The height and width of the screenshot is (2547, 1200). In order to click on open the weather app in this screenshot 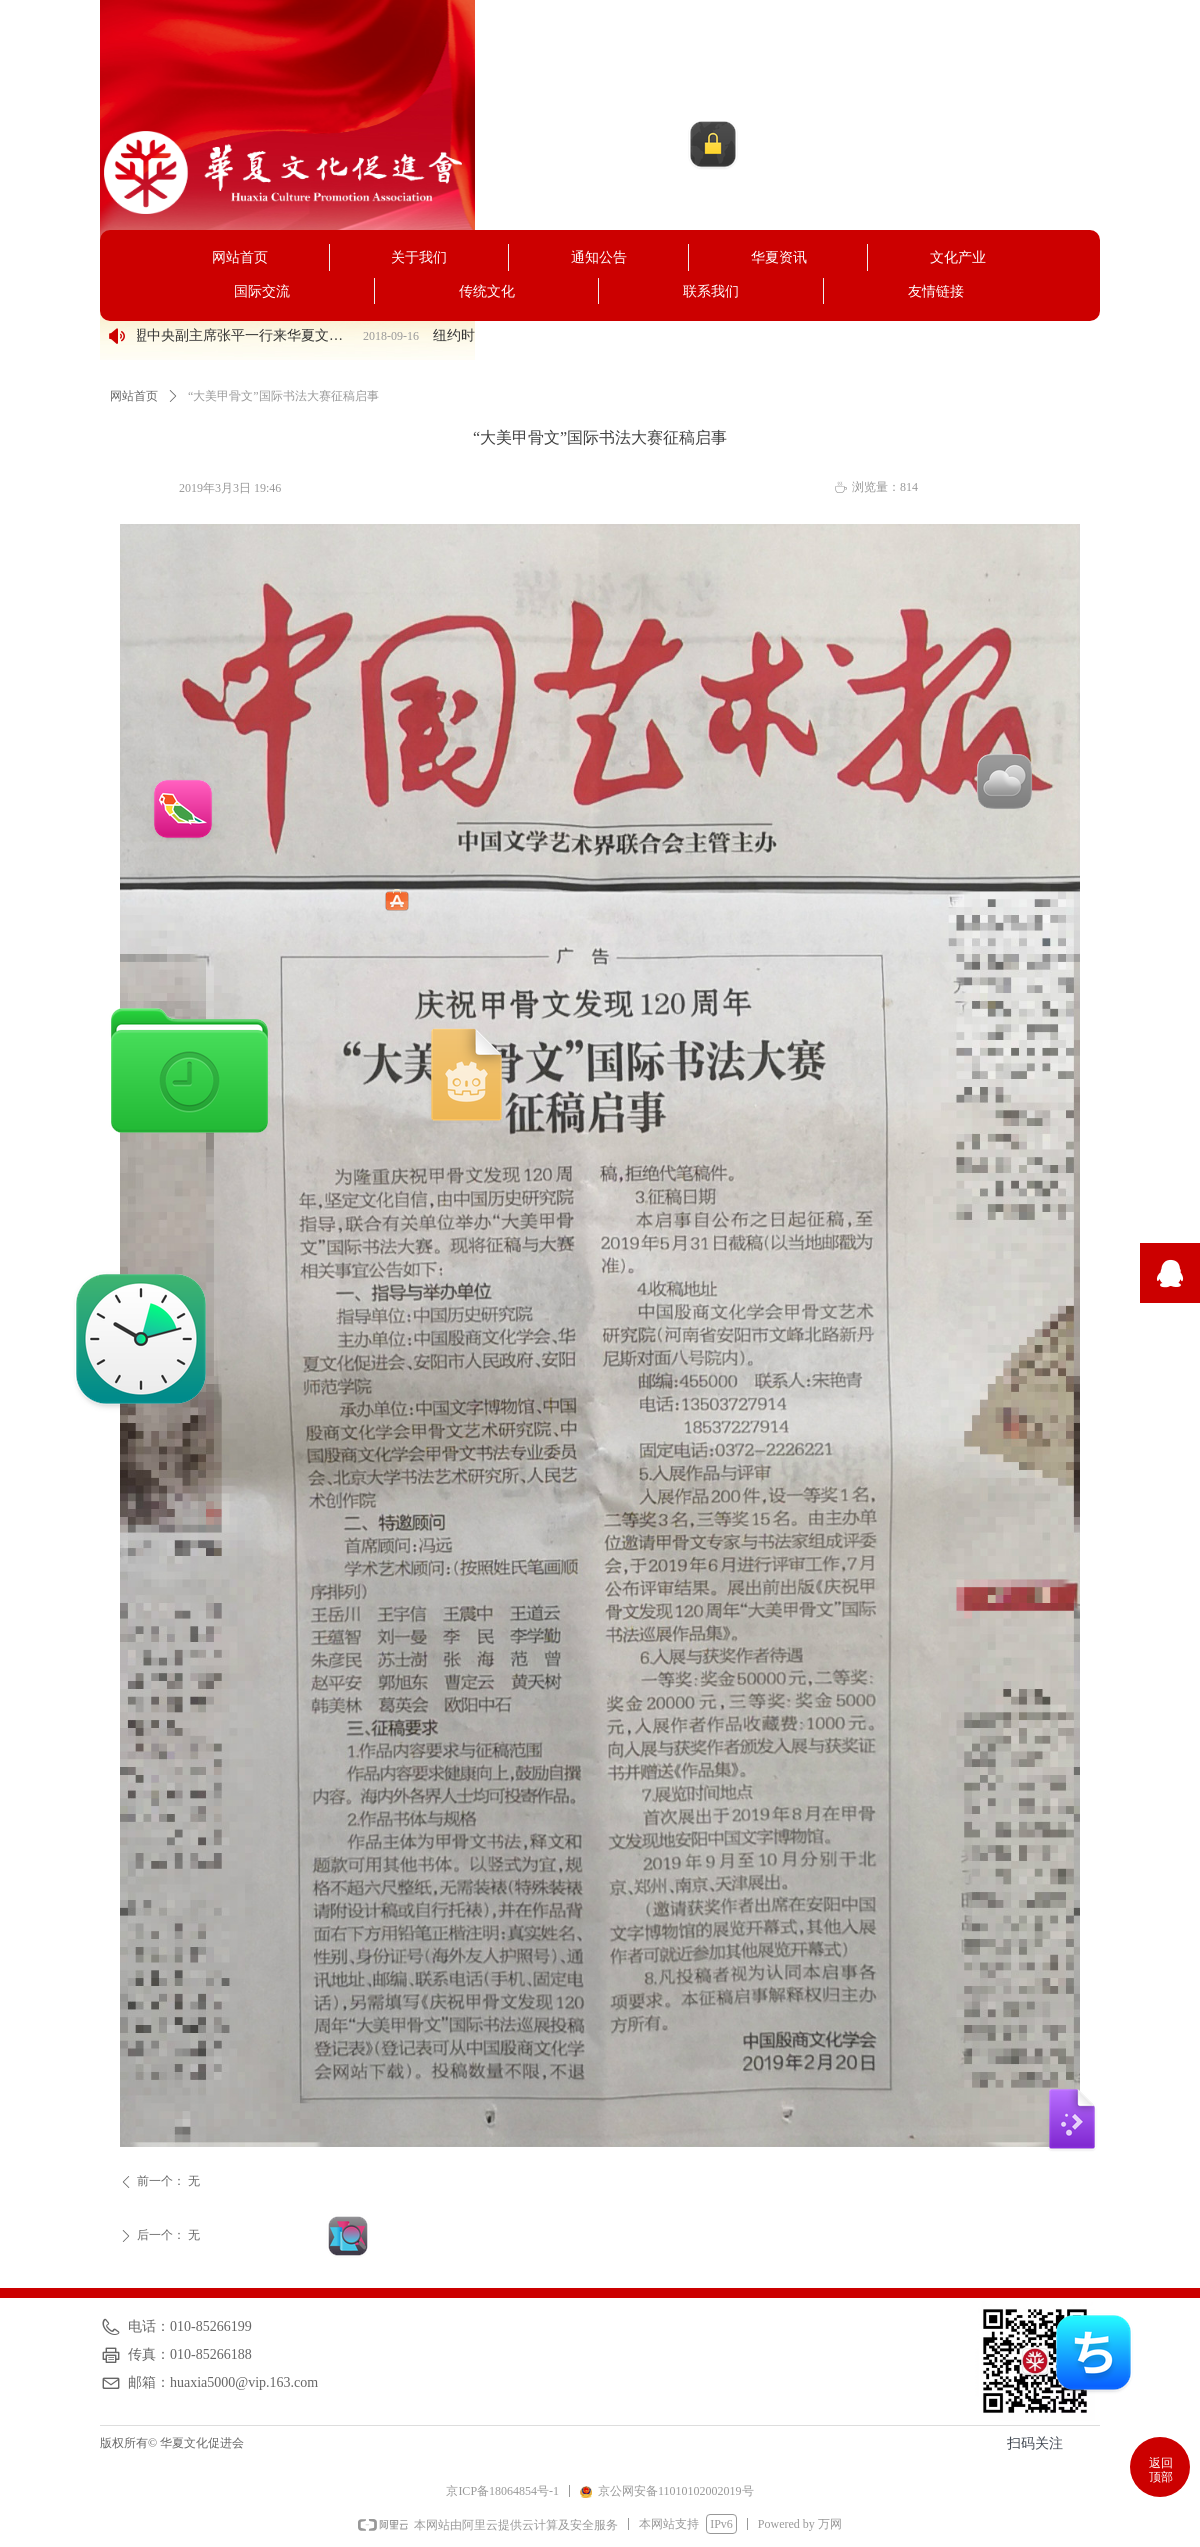, I will do `click(1004, 781)`.